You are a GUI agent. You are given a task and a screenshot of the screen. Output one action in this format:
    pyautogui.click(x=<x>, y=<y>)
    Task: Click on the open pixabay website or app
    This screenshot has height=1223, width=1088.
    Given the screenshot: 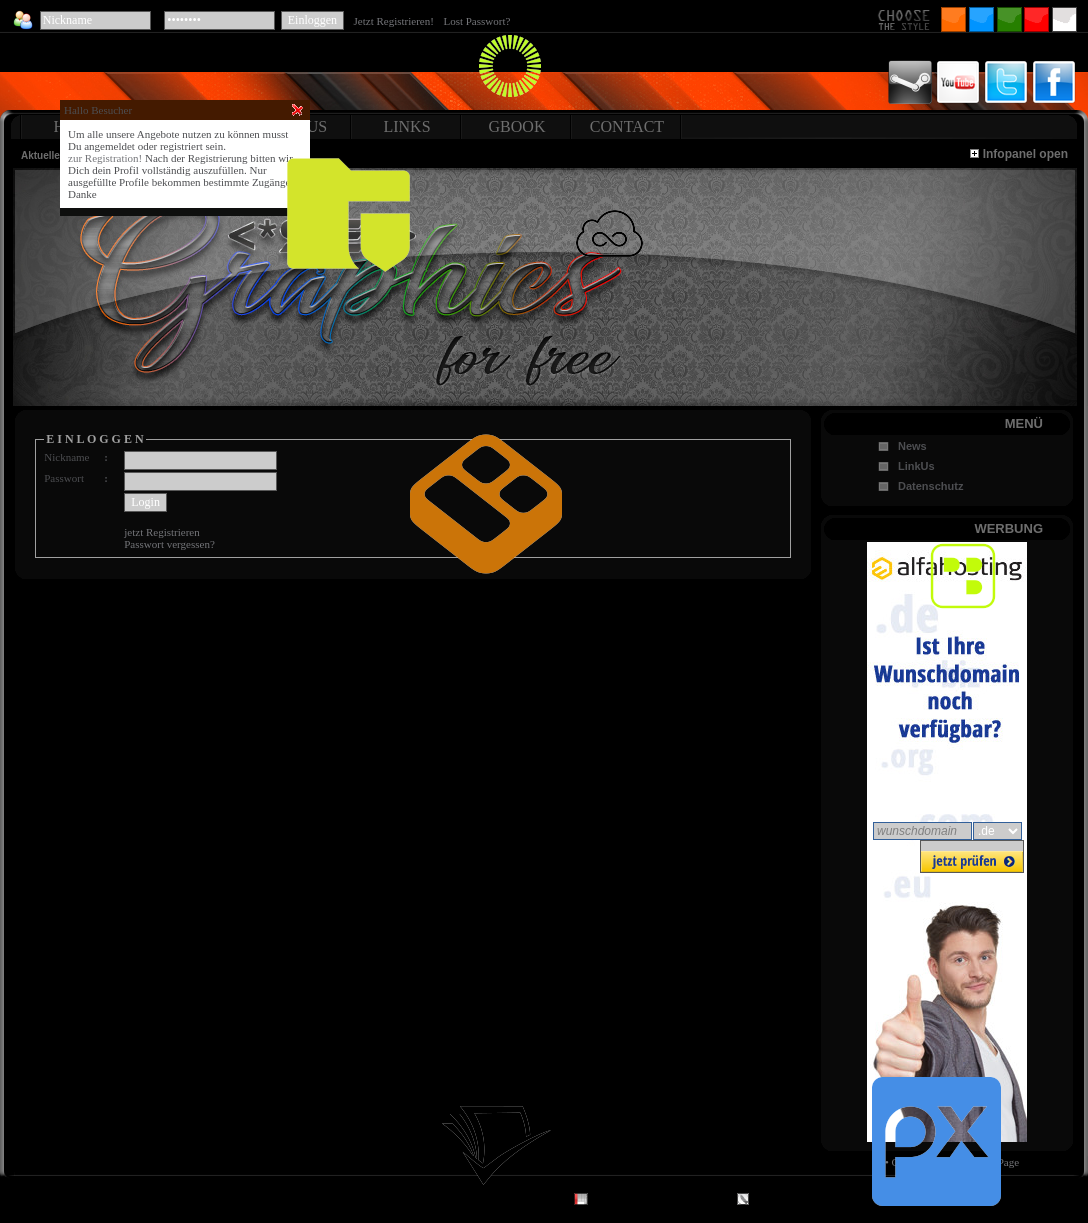 What is the action you would take?
    pyautogui.click(x=936, y=1141)
    